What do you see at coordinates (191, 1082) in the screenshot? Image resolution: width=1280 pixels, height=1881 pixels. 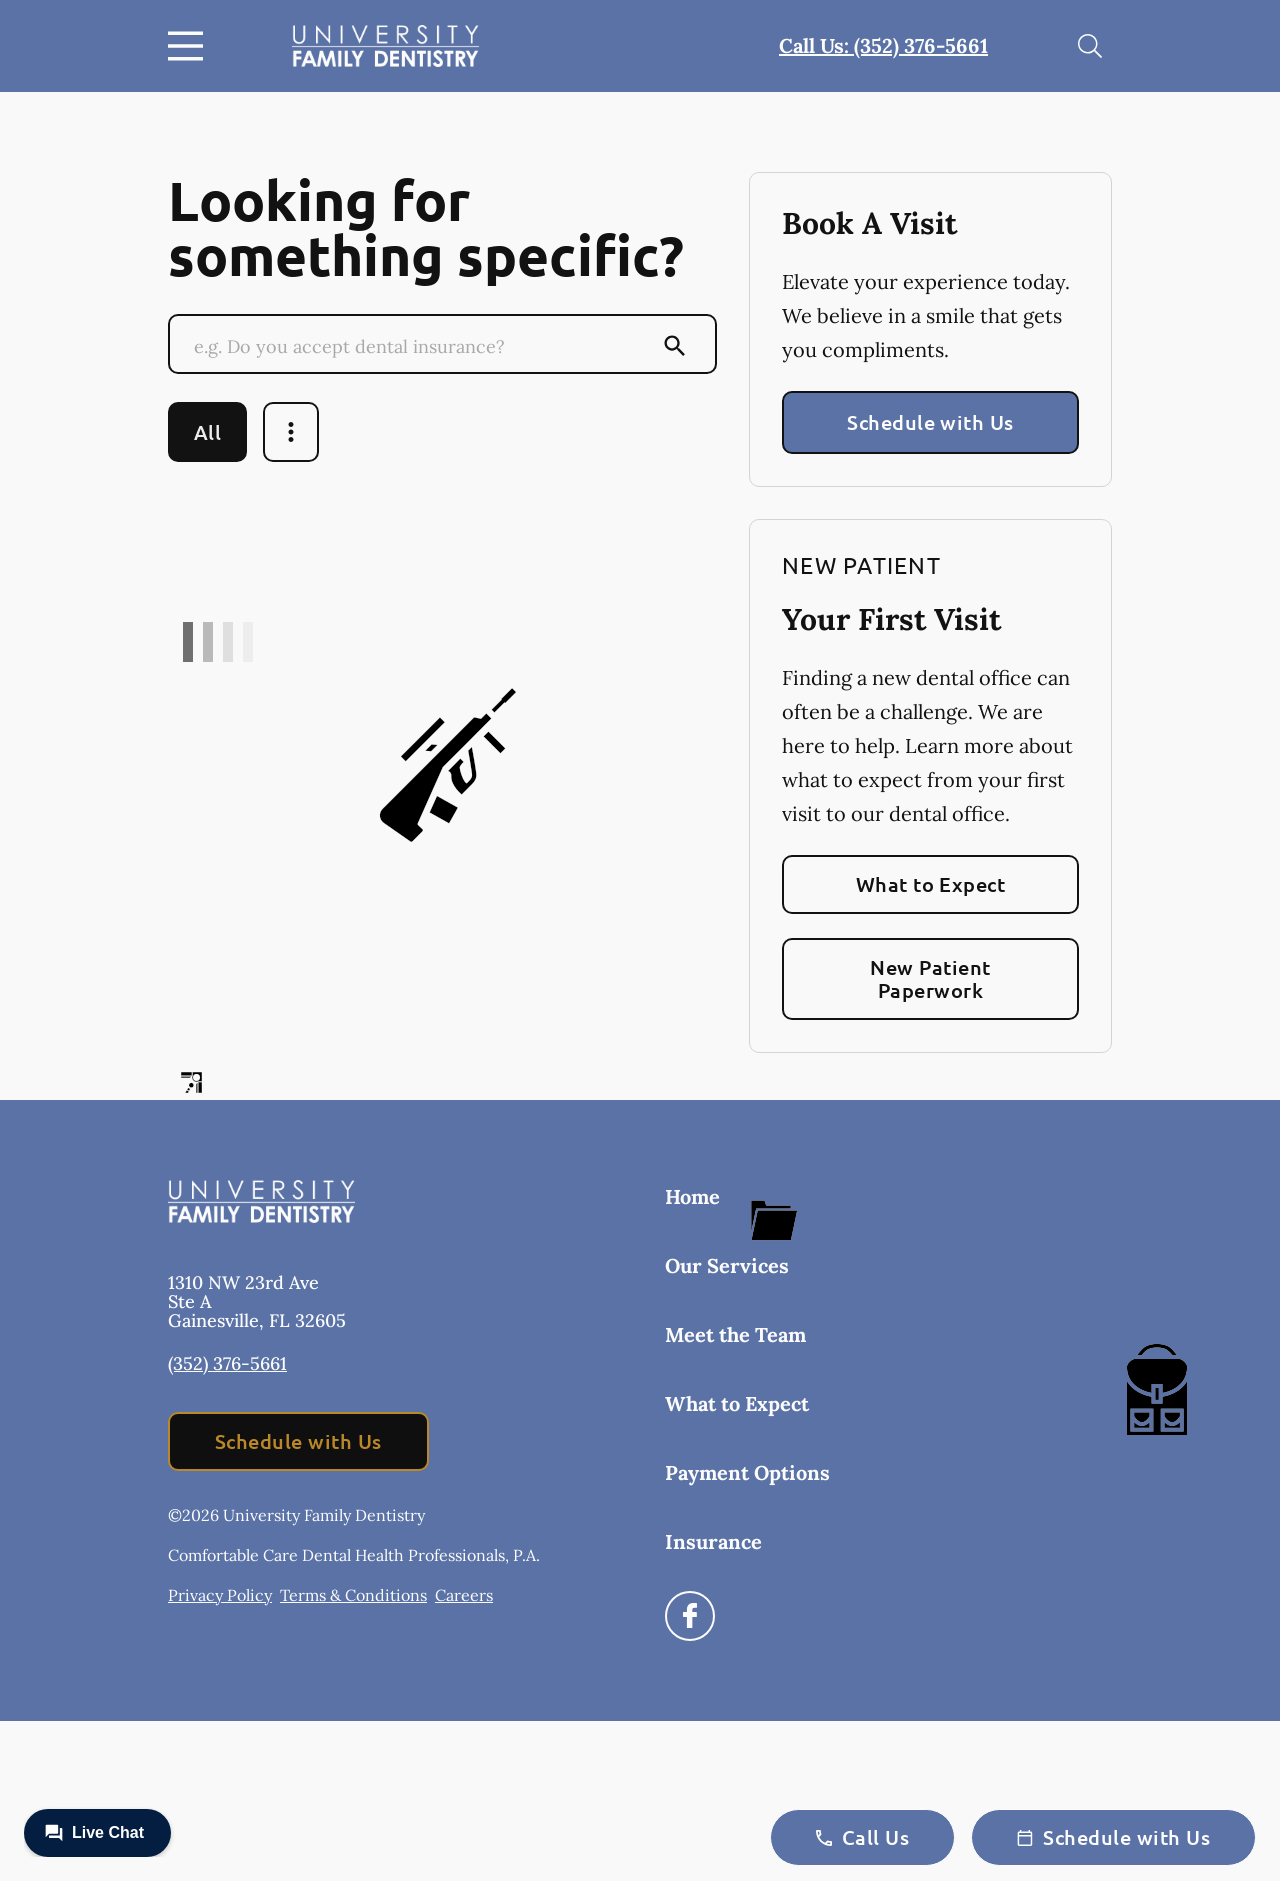 I see `access billiards or pool game` at bounding box center [191, 1082].